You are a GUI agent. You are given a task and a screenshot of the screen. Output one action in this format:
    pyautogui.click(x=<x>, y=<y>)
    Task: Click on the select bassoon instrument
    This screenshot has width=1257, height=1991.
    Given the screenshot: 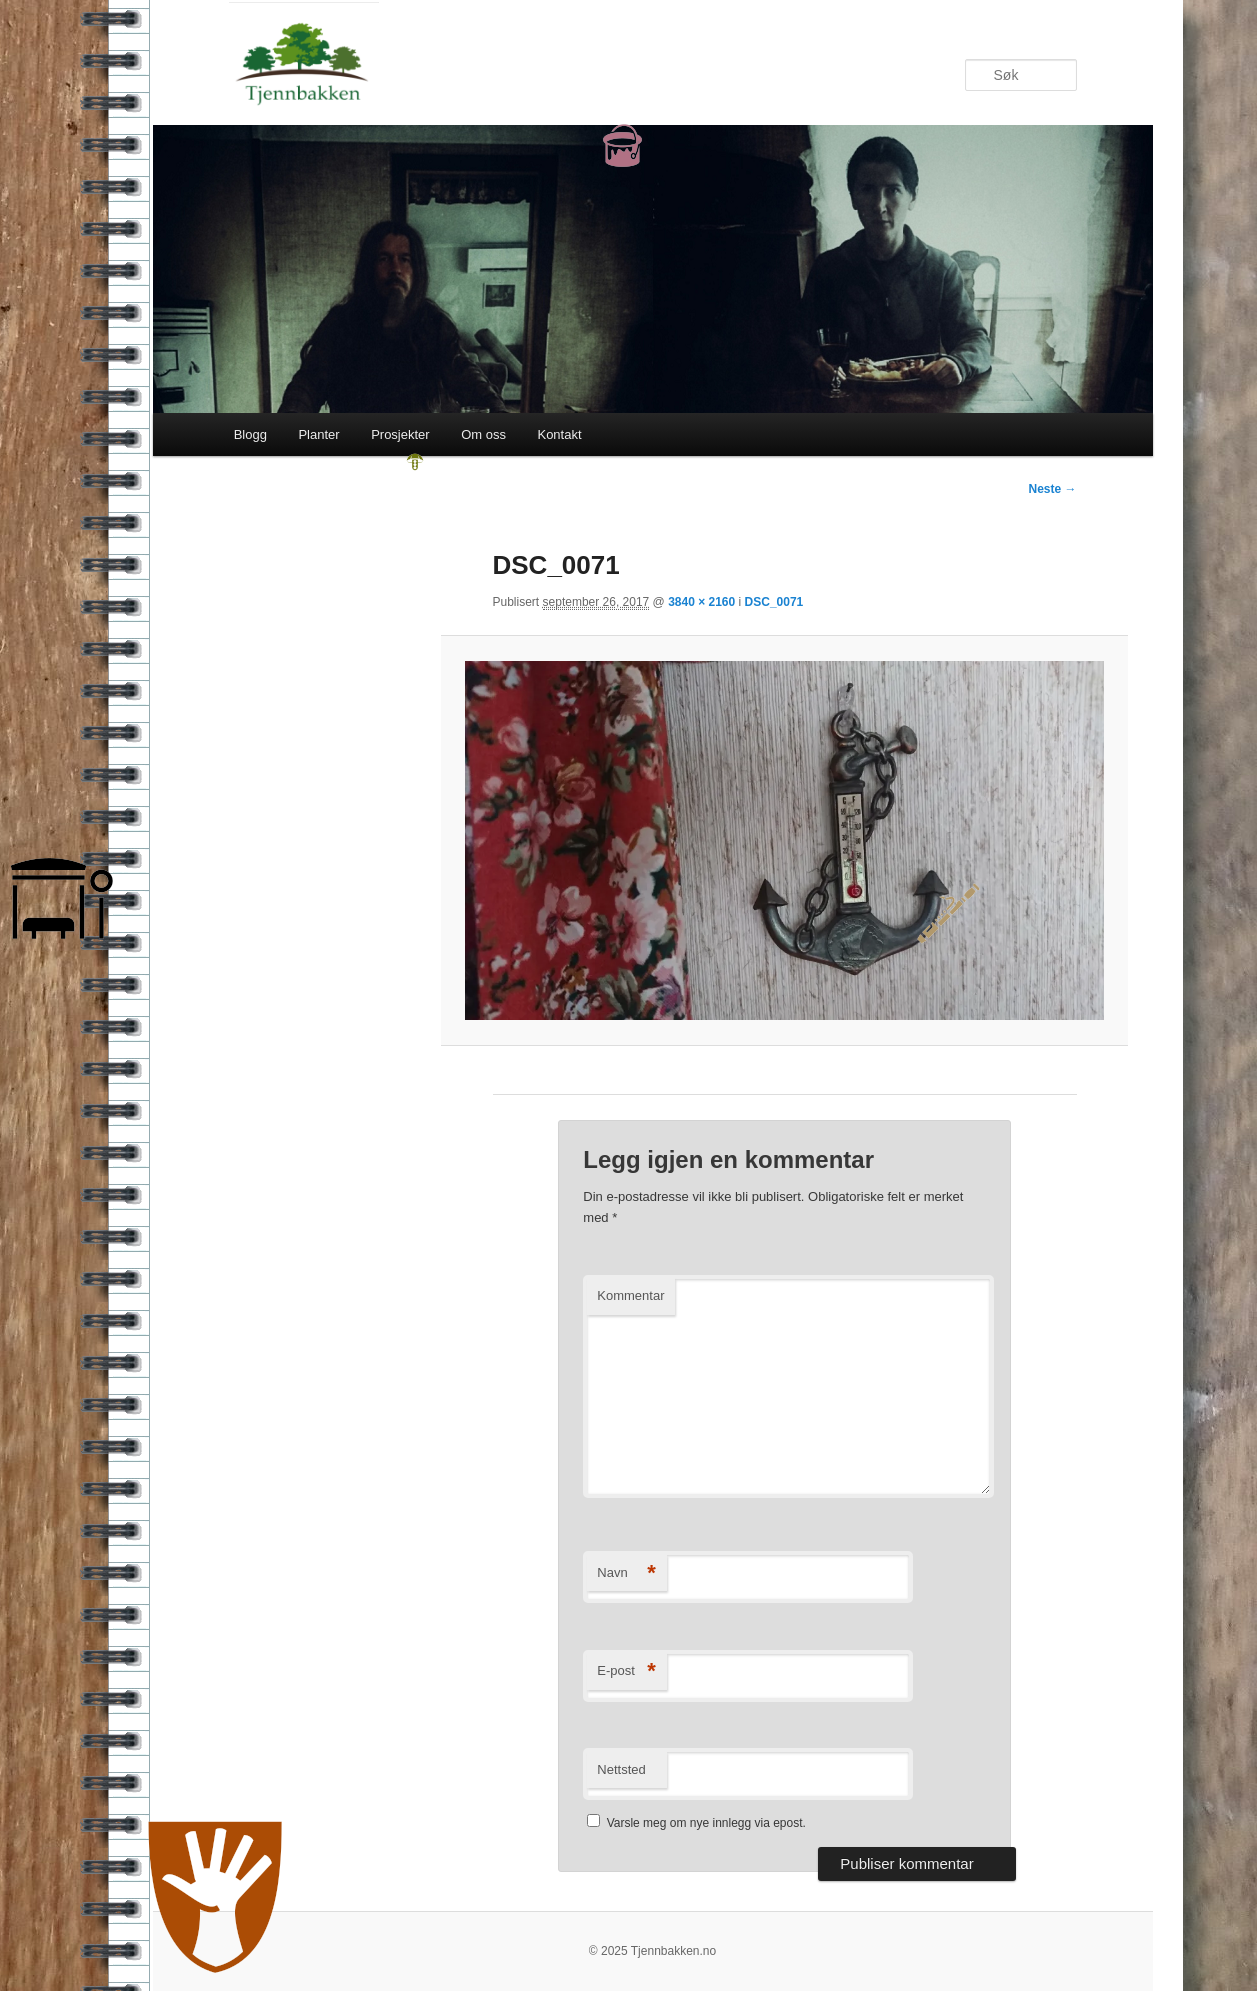 What is the action you would take?
    pyautogui.click(x=948, y=913)
    